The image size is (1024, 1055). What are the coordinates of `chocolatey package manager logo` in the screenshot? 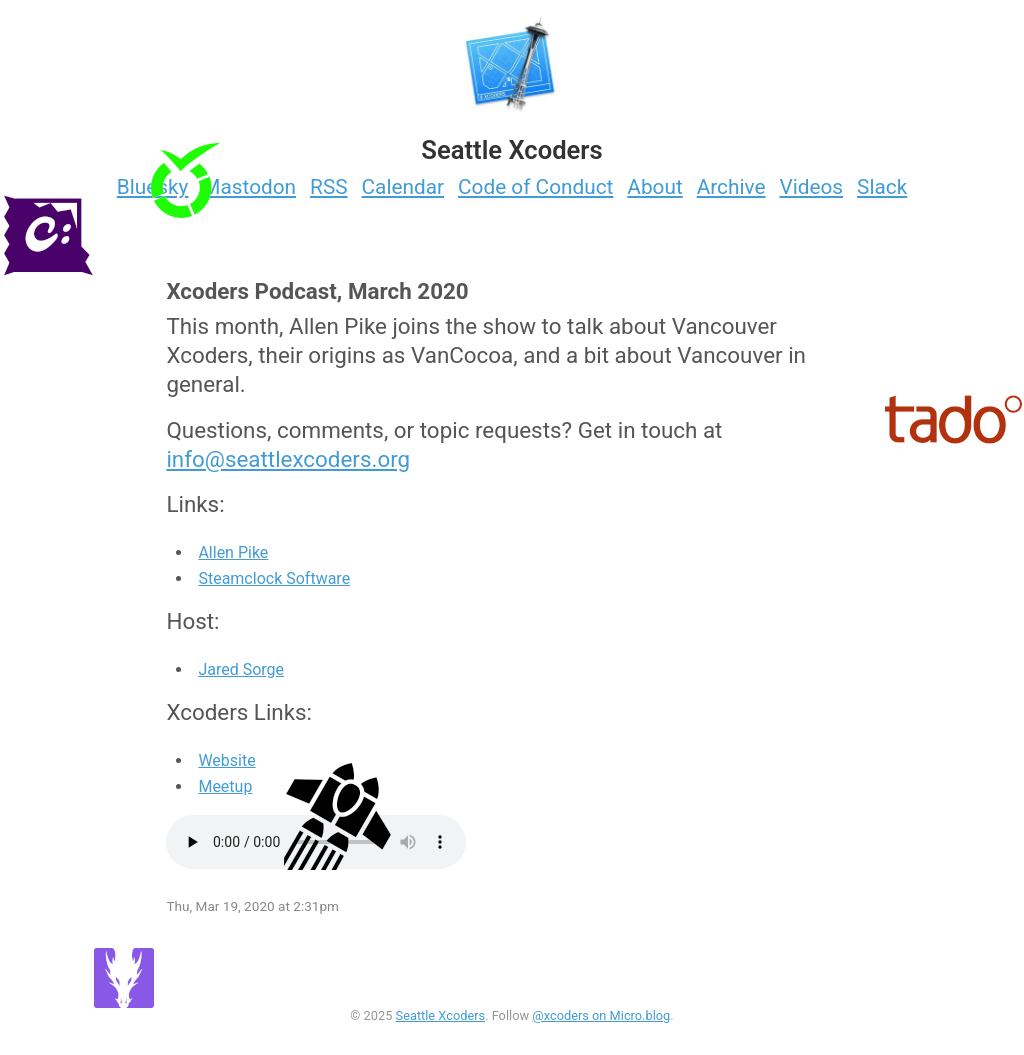 It's located at (48, 235).